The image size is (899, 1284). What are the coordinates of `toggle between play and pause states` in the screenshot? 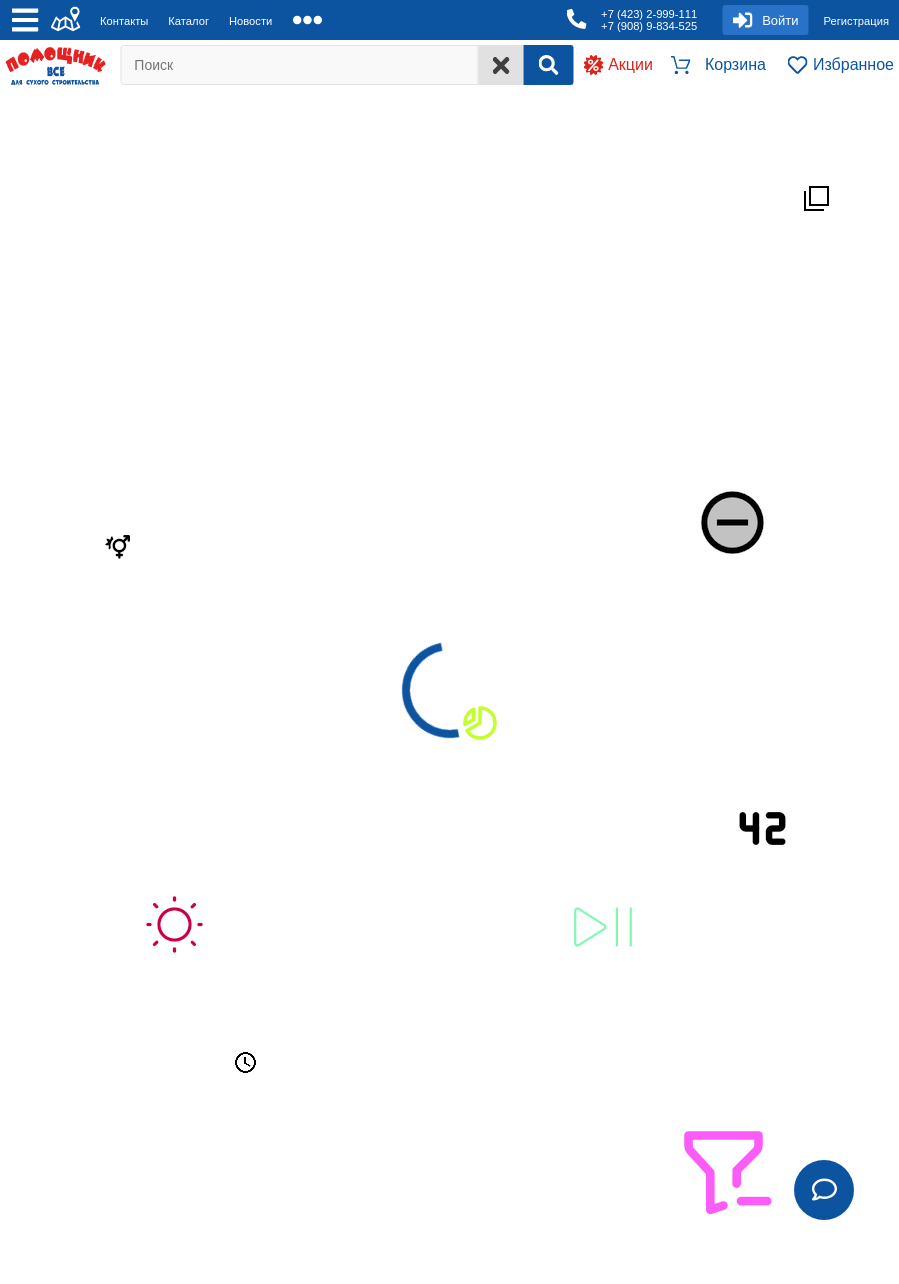 It's located at (603, 927).